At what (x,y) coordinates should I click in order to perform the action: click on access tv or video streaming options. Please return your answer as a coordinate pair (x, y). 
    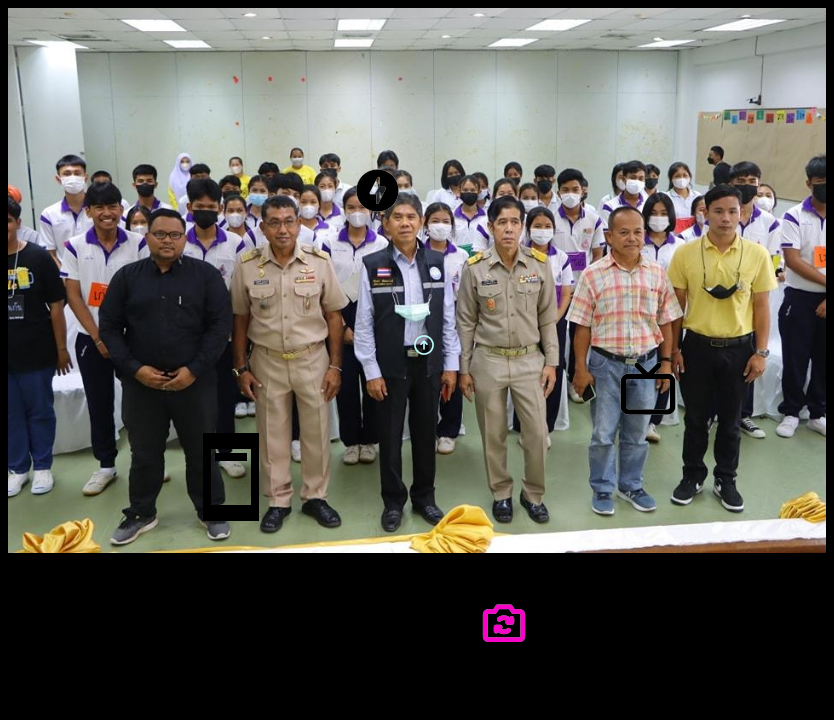
    Looking at the image, I should click on (648, 390).